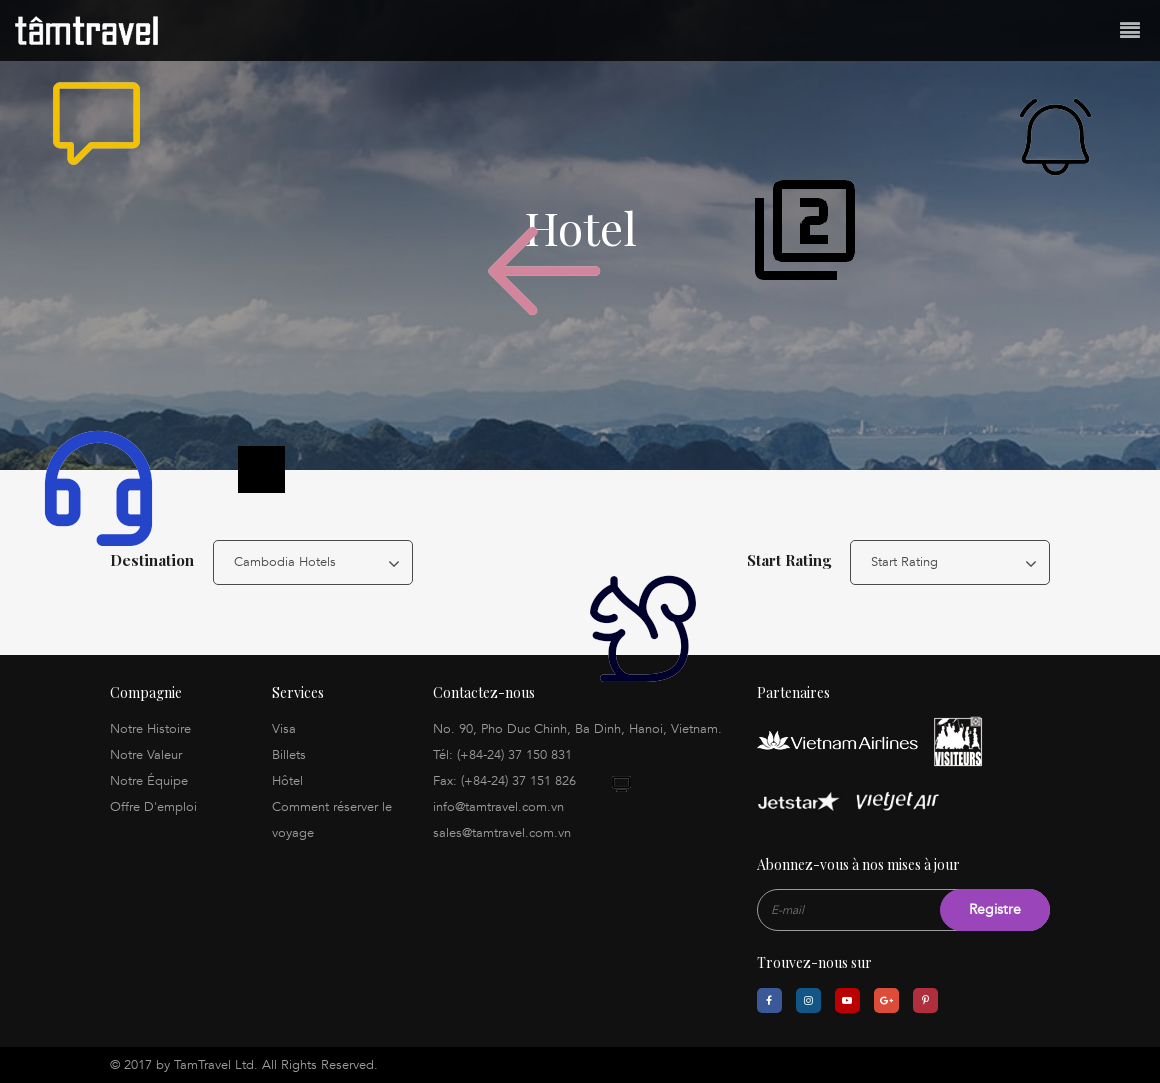  I want to click on access TV or video streaming, so click(621, 783).